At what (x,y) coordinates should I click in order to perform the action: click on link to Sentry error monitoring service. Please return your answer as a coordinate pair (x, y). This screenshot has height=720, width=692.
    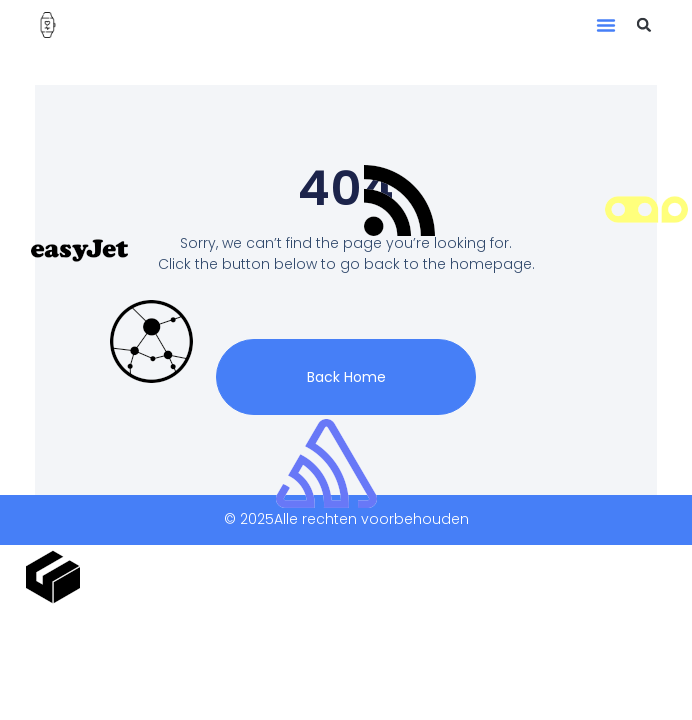
    Looking at the image, I should click on (326, 463).